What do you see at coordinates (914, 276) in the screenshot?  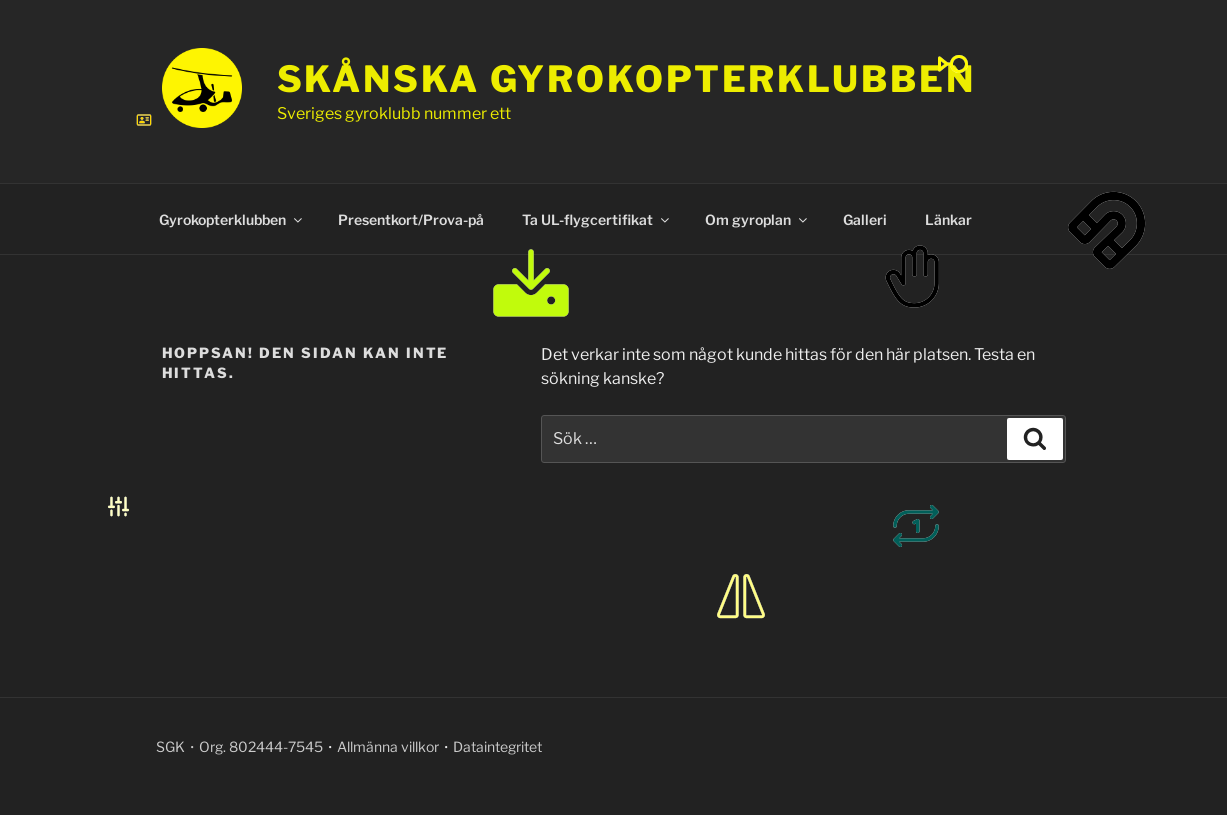 I see `stop or pause an action` at bounding box center [914, 276].